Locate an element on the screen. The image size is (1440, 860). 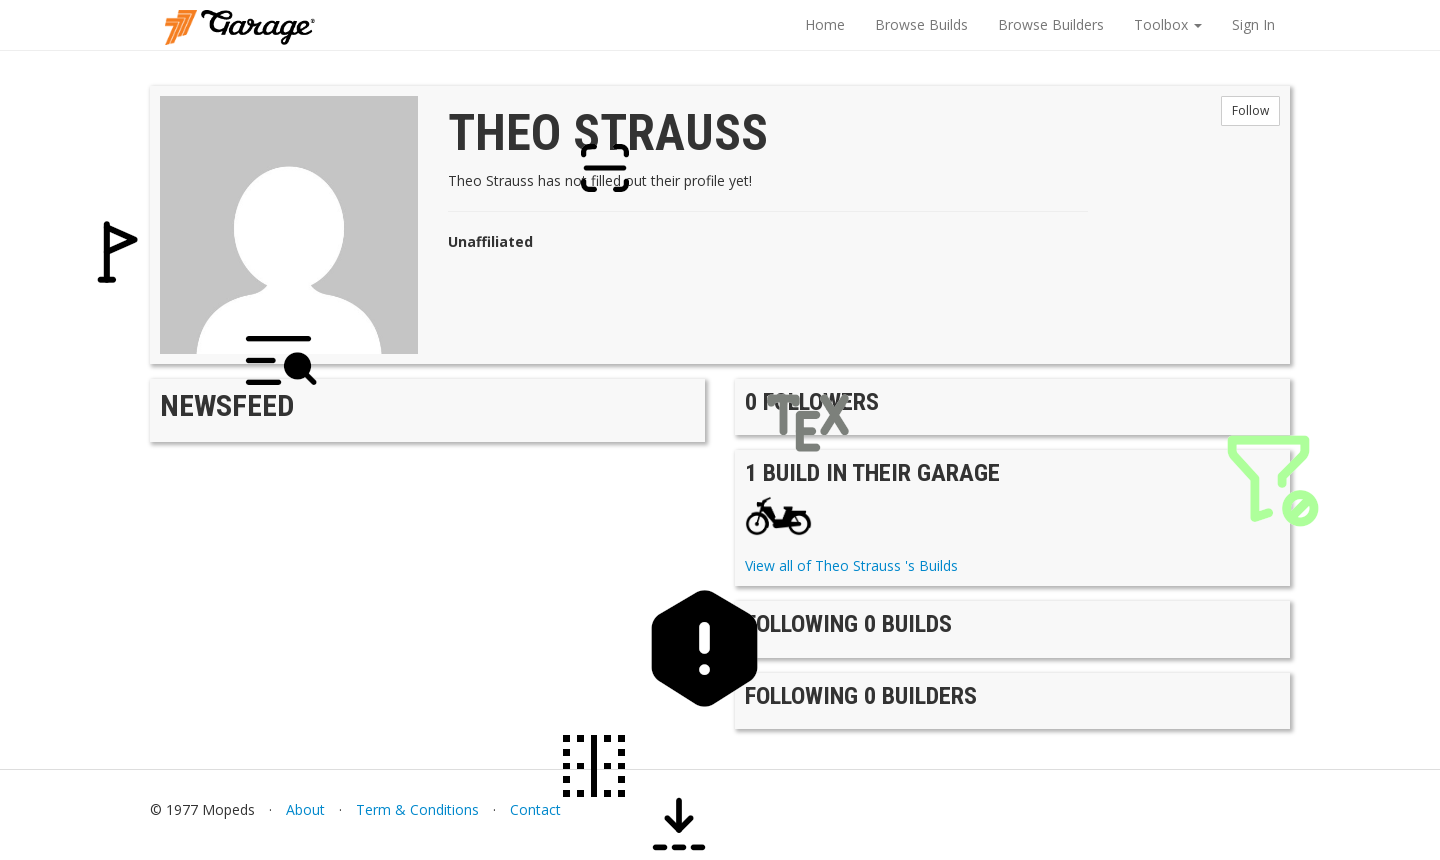
flag or mark an item for follow-up is located at coordinates (113, 252).